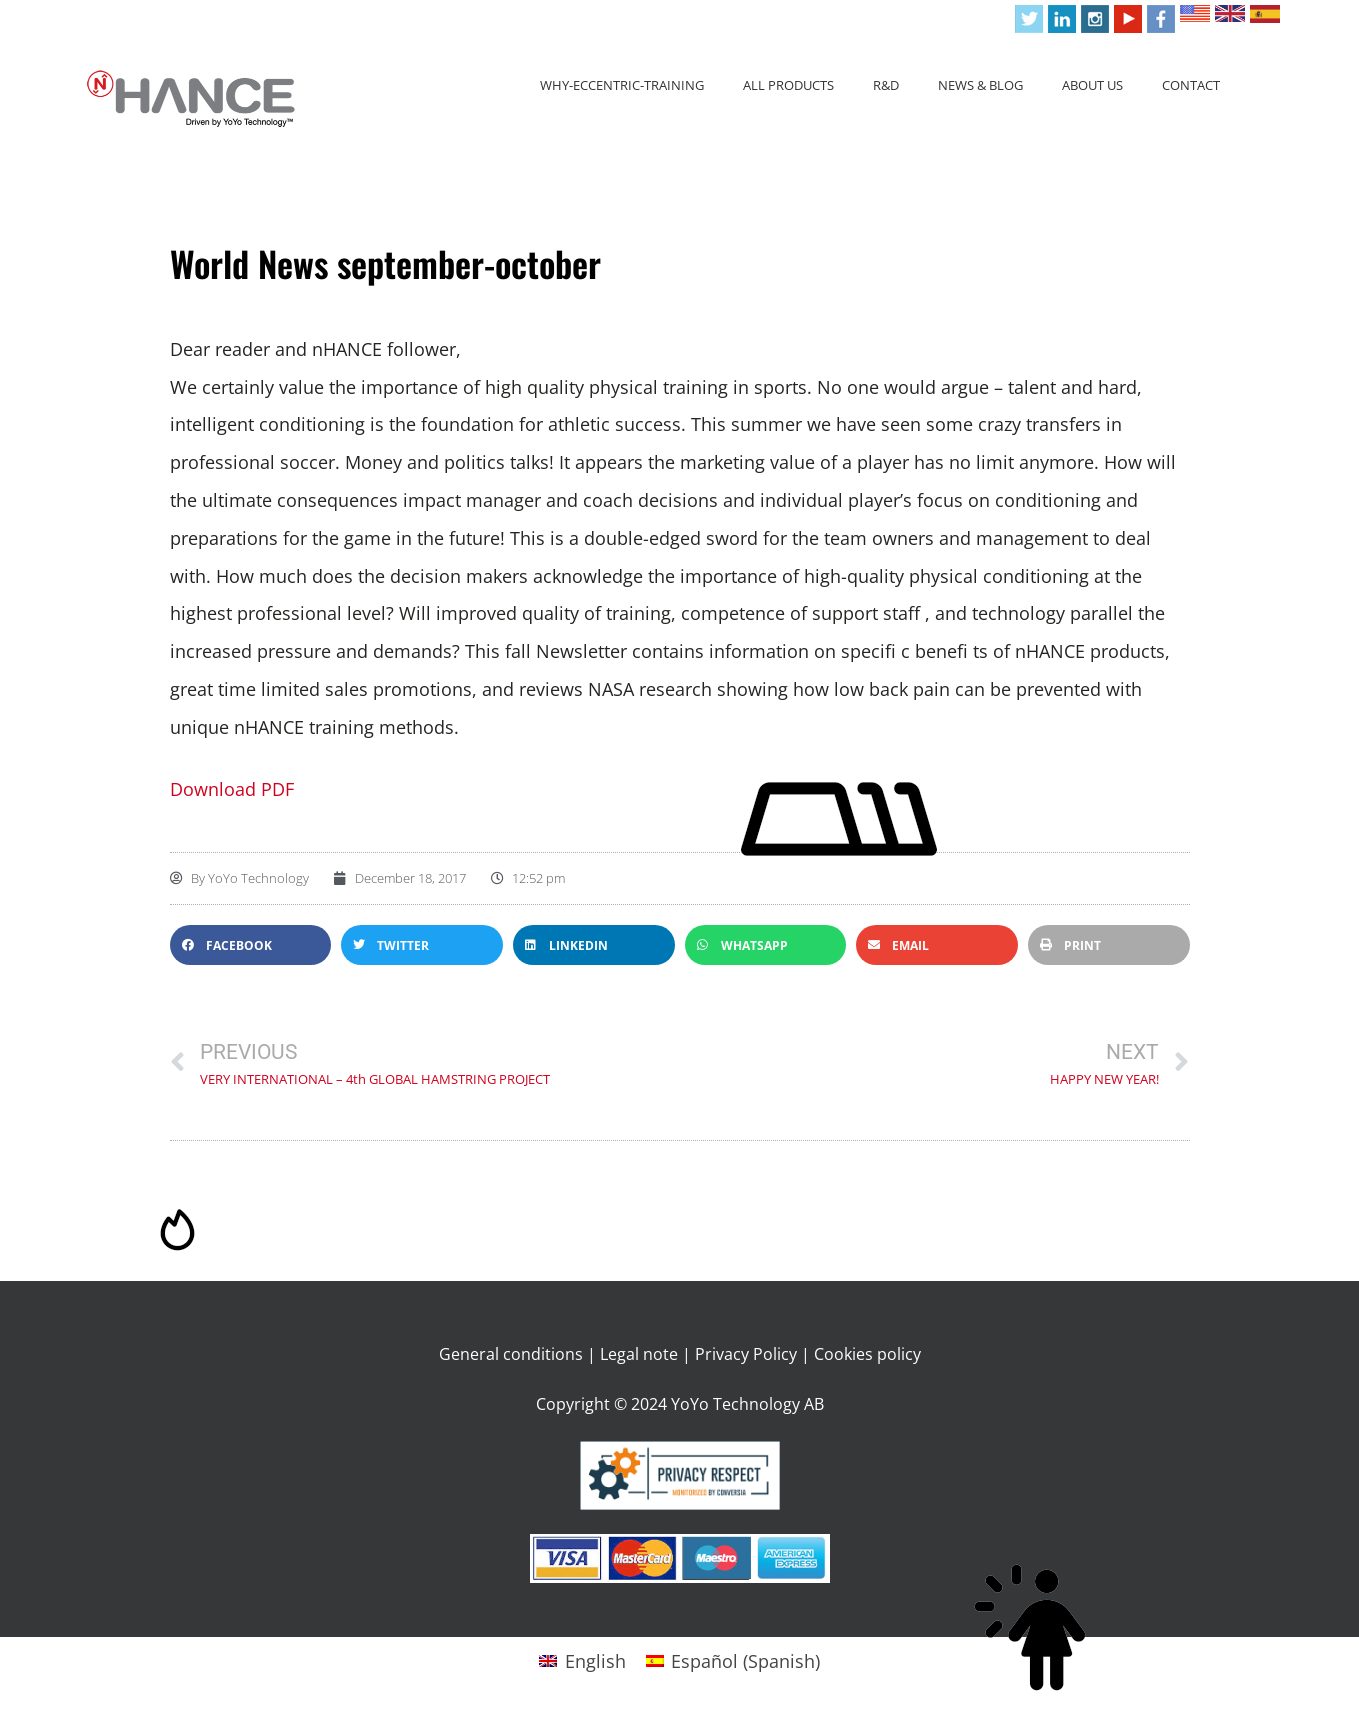 This screenshot has width=1359, height=1714. Describe the element at coordinates (1040, 1630) in the screenshot. I see `report an incident or emergency involving a person` at that location.